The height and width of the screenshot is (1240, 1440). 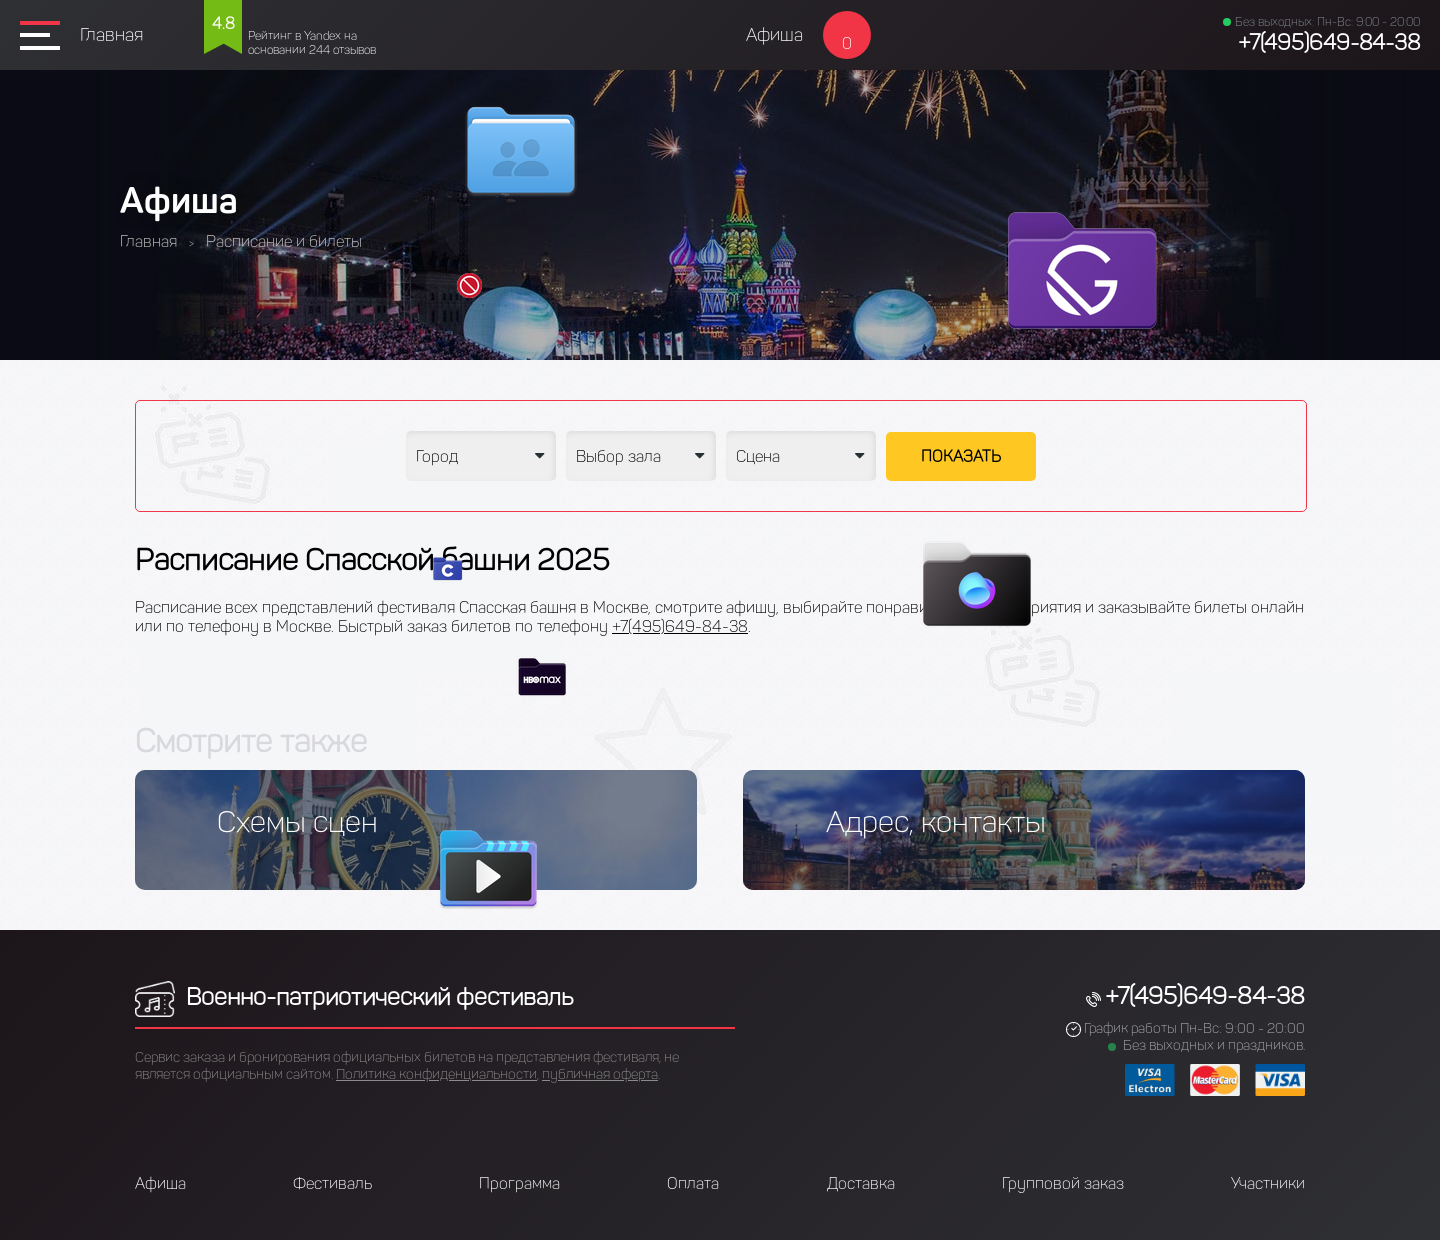 What do you see at coordinates (488, 871) in the screenshot?
I see `open your movies folder` at bounding box center [488, 871].